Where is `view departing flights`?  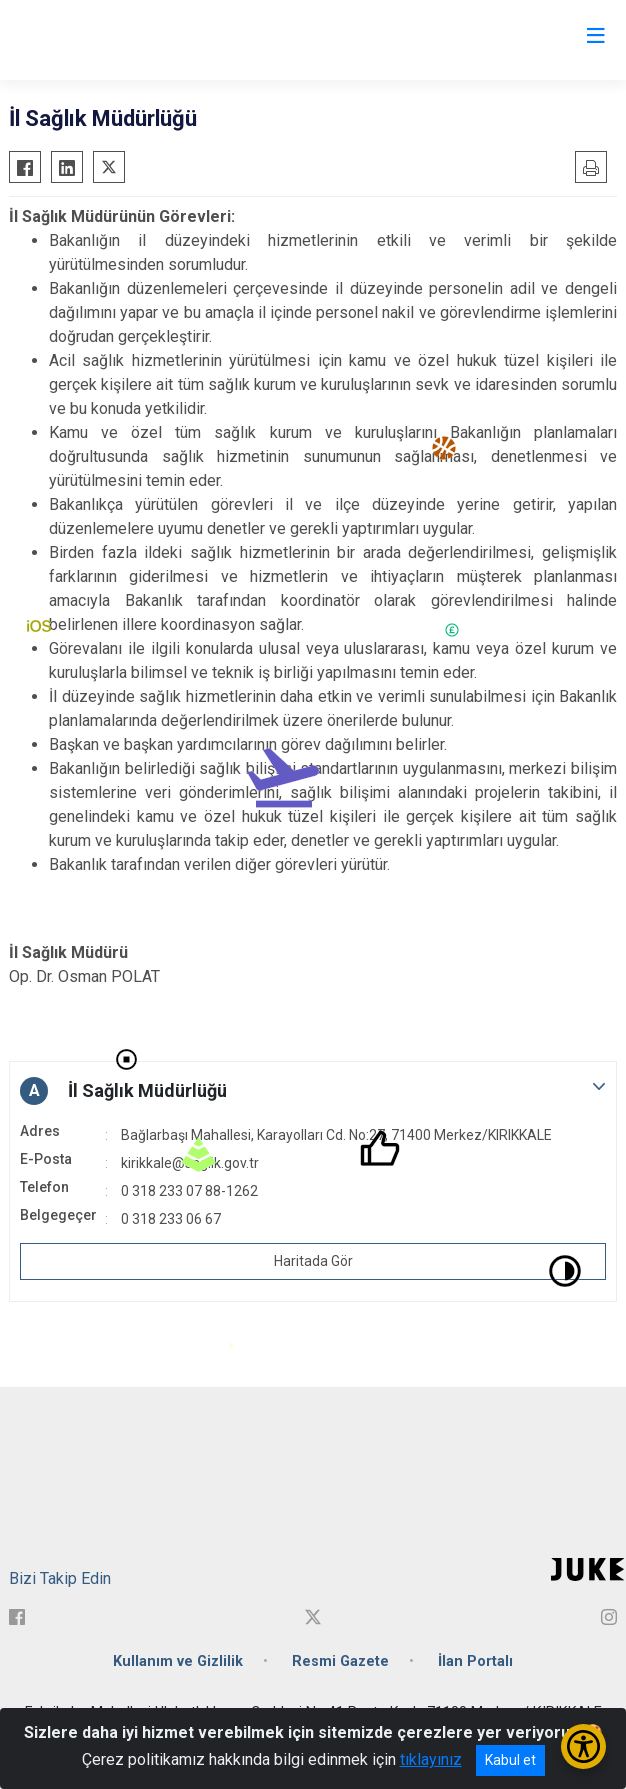 view departing flights is located at coordinates (284, 776).